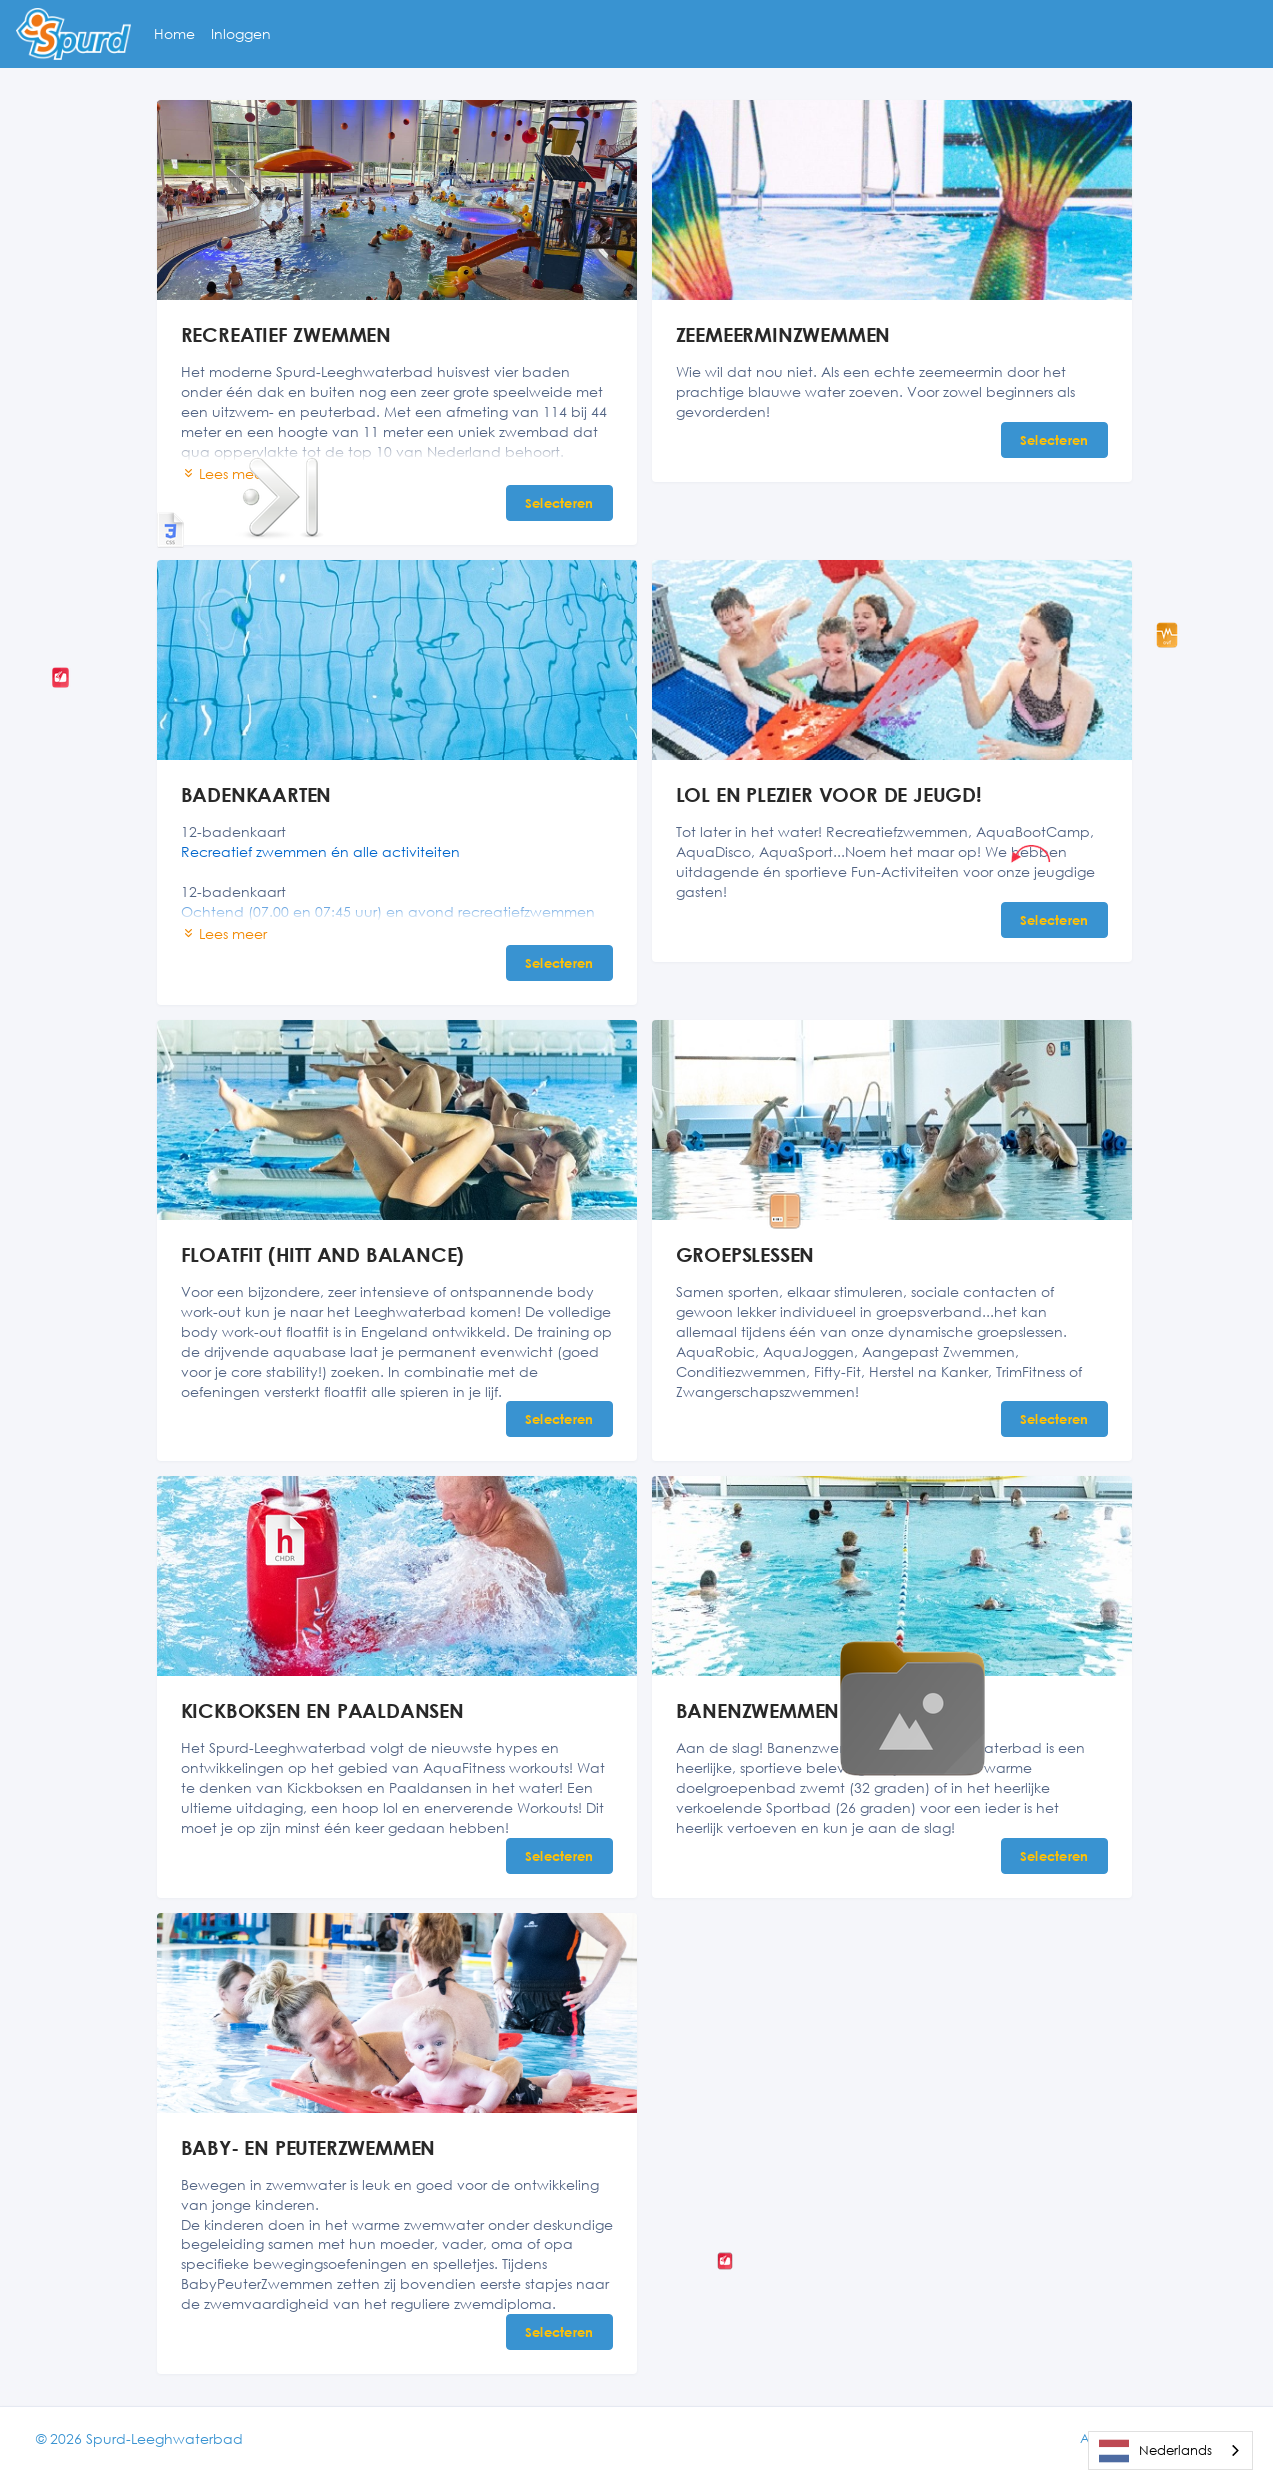 Image resolution: width=1273 pixels, height=2470 pixels. I want to click on postscript document file type indicator, so click(60, 677).